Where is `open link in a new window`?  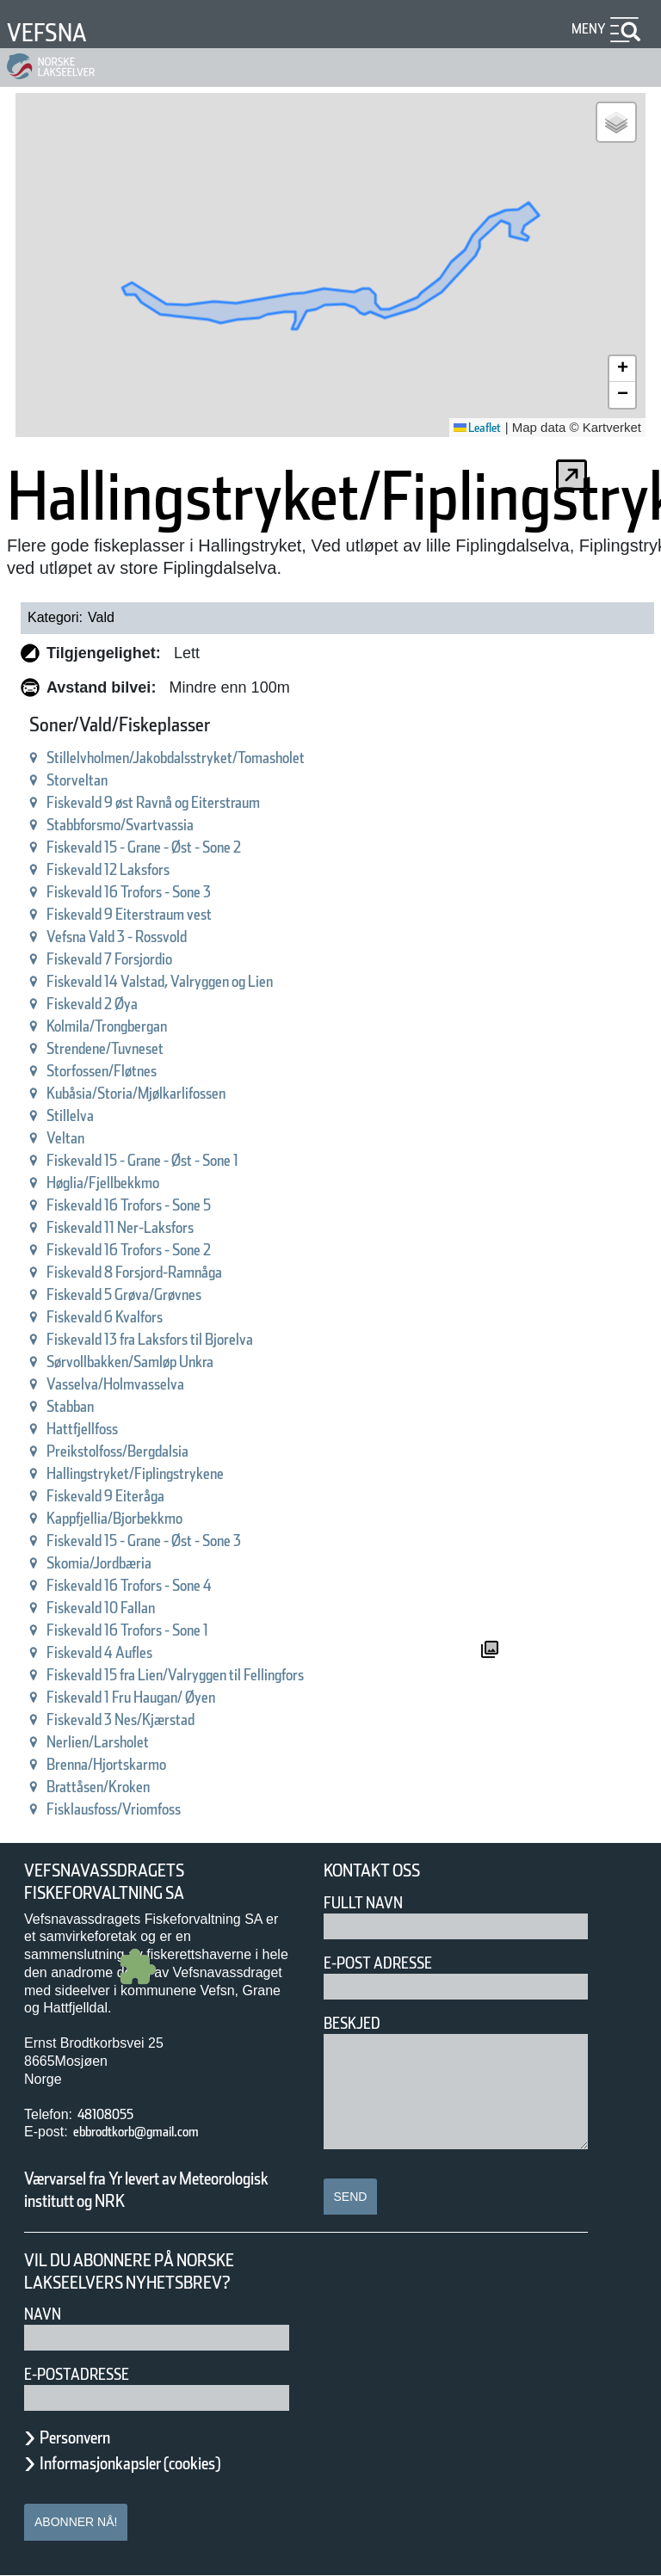 open link in a new window is located at coordinates (571, 475).